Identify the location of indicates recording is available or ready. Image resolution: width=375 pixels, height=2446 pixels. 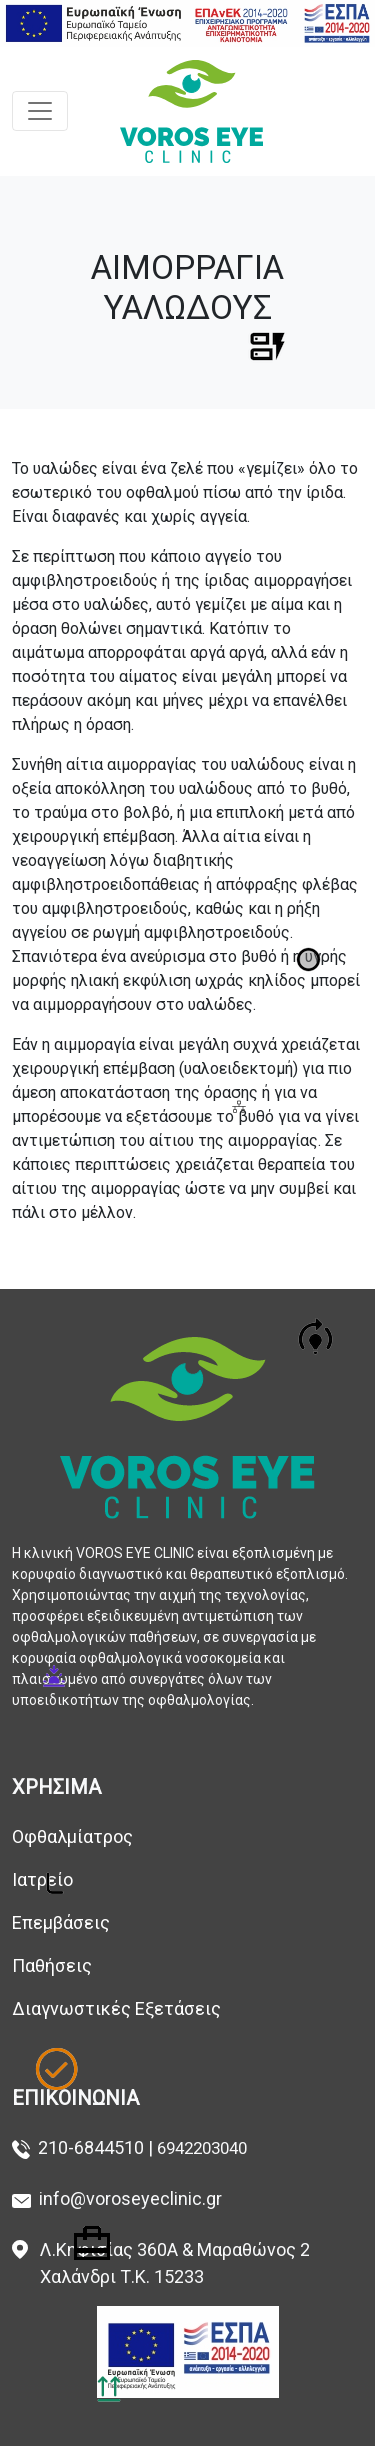
(308, 959).